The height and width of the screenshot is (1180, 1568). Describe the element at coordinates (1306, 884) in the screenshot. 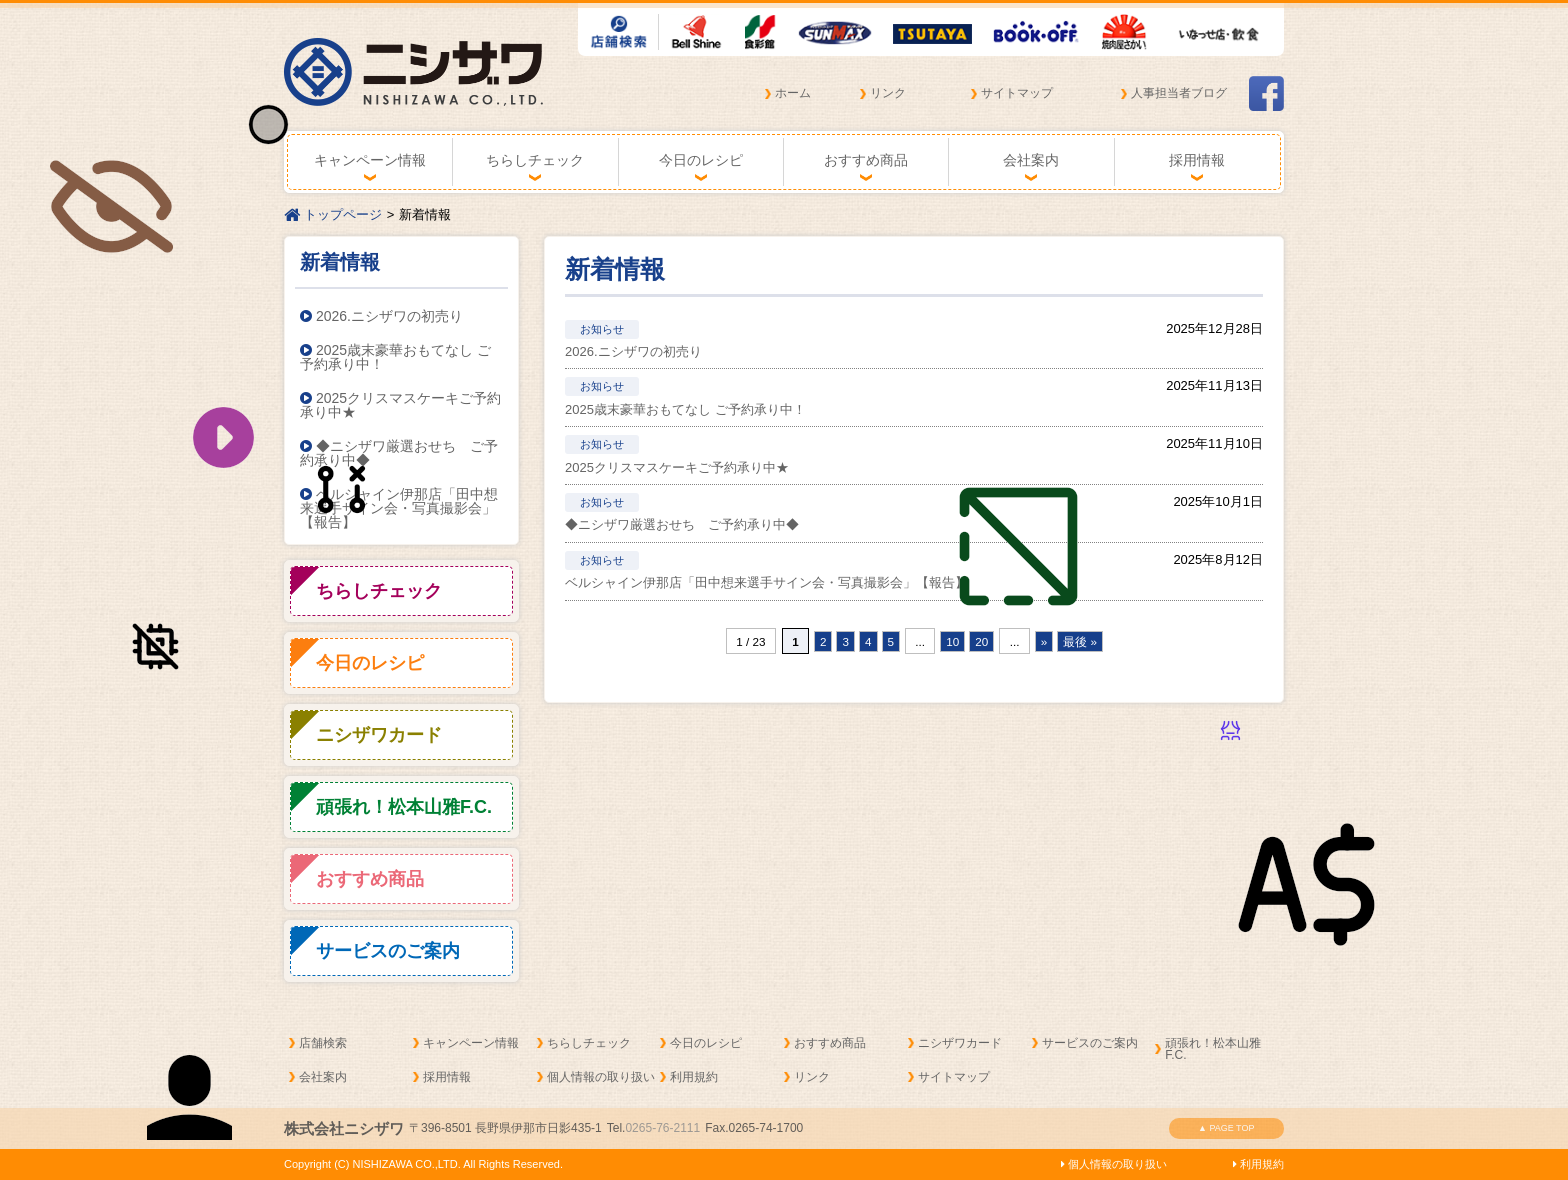

I see `indicates australian dollar currency` at that location.